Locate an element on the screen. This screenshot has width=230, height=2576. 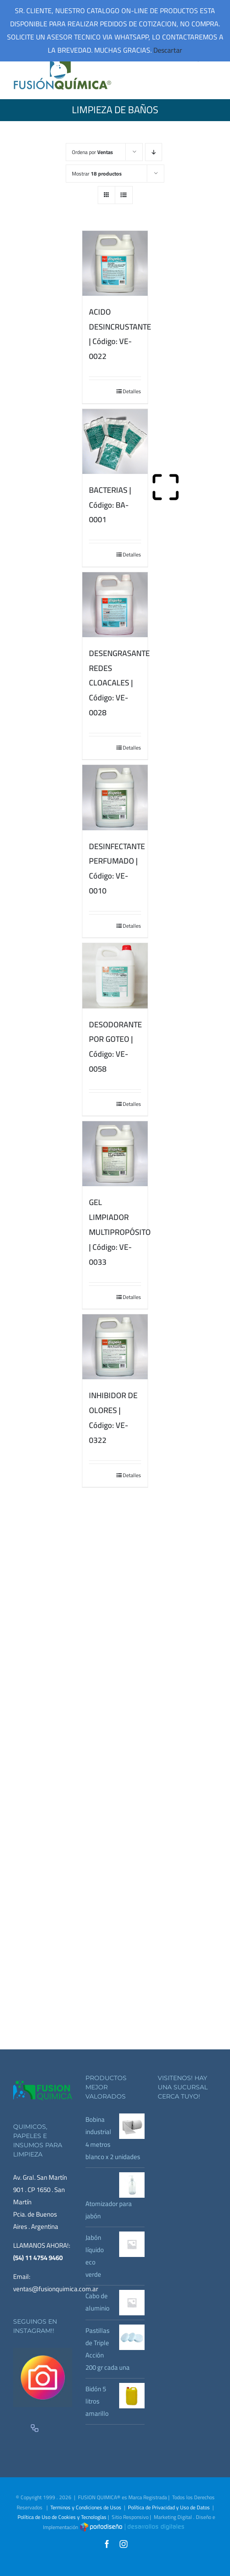
enter fullscreen mode is located at coordinates (166, 487).